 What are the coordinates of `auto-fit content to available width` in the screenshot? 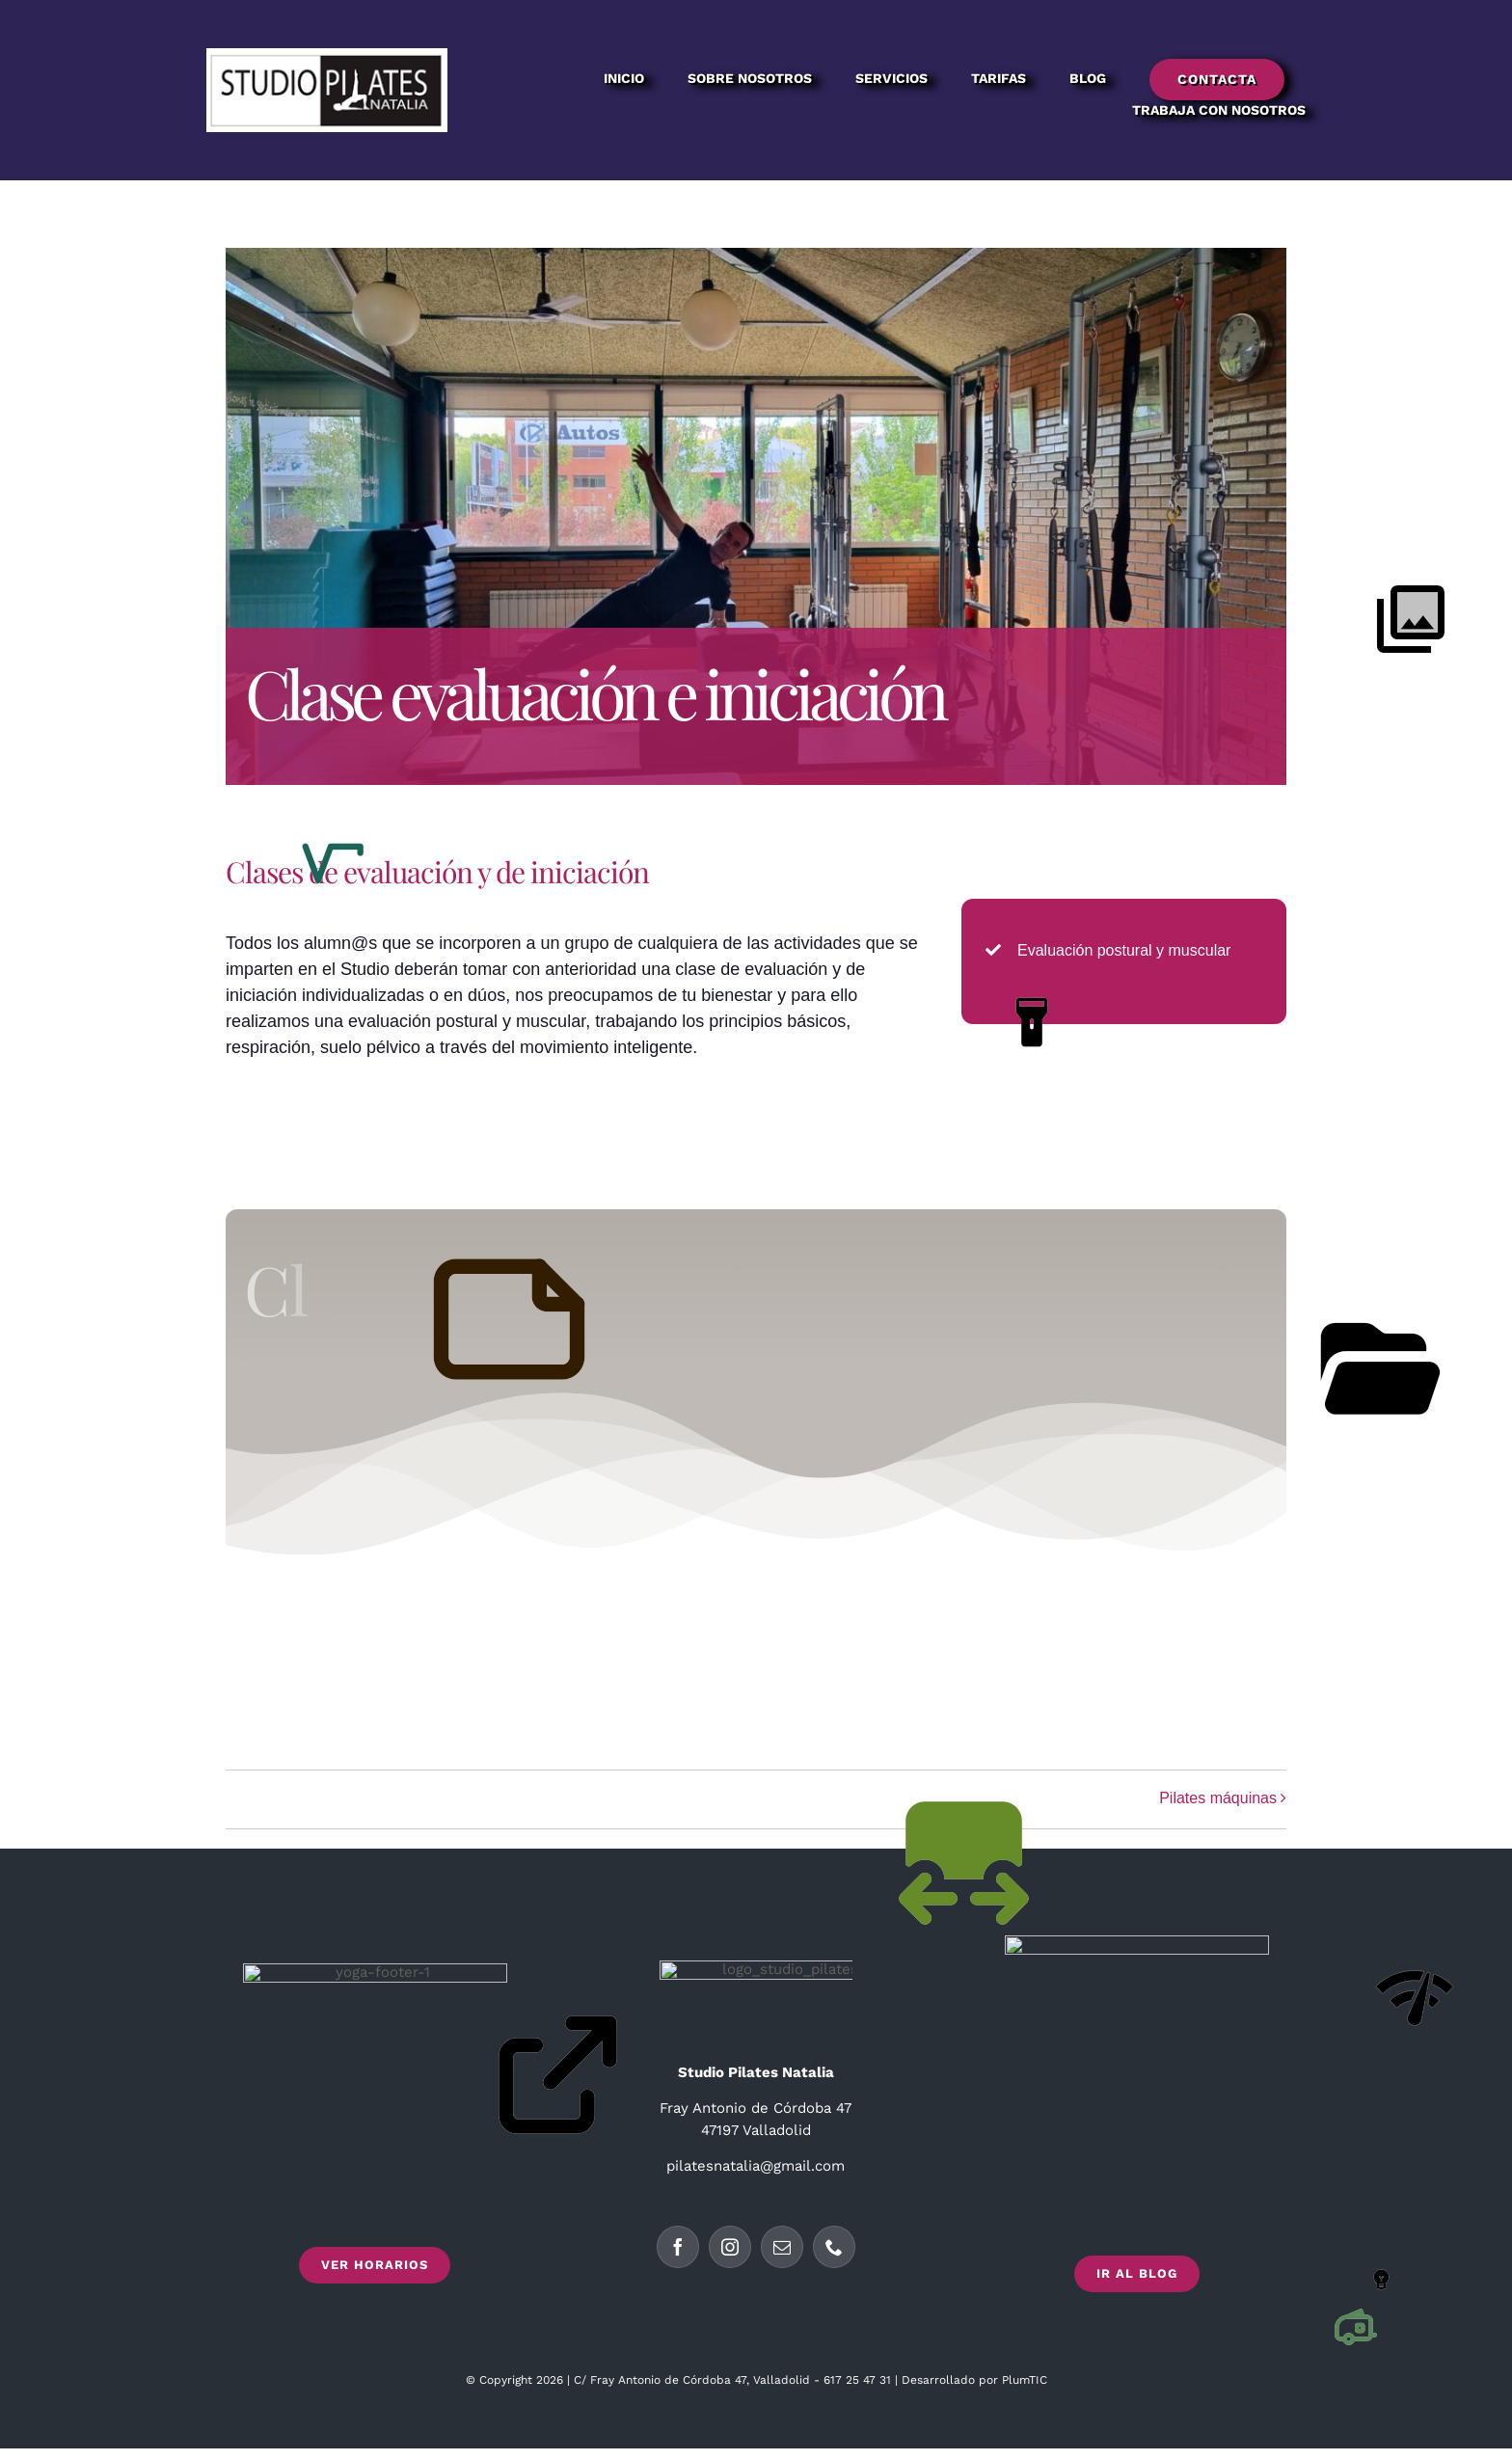 It's located at (963, 1859).